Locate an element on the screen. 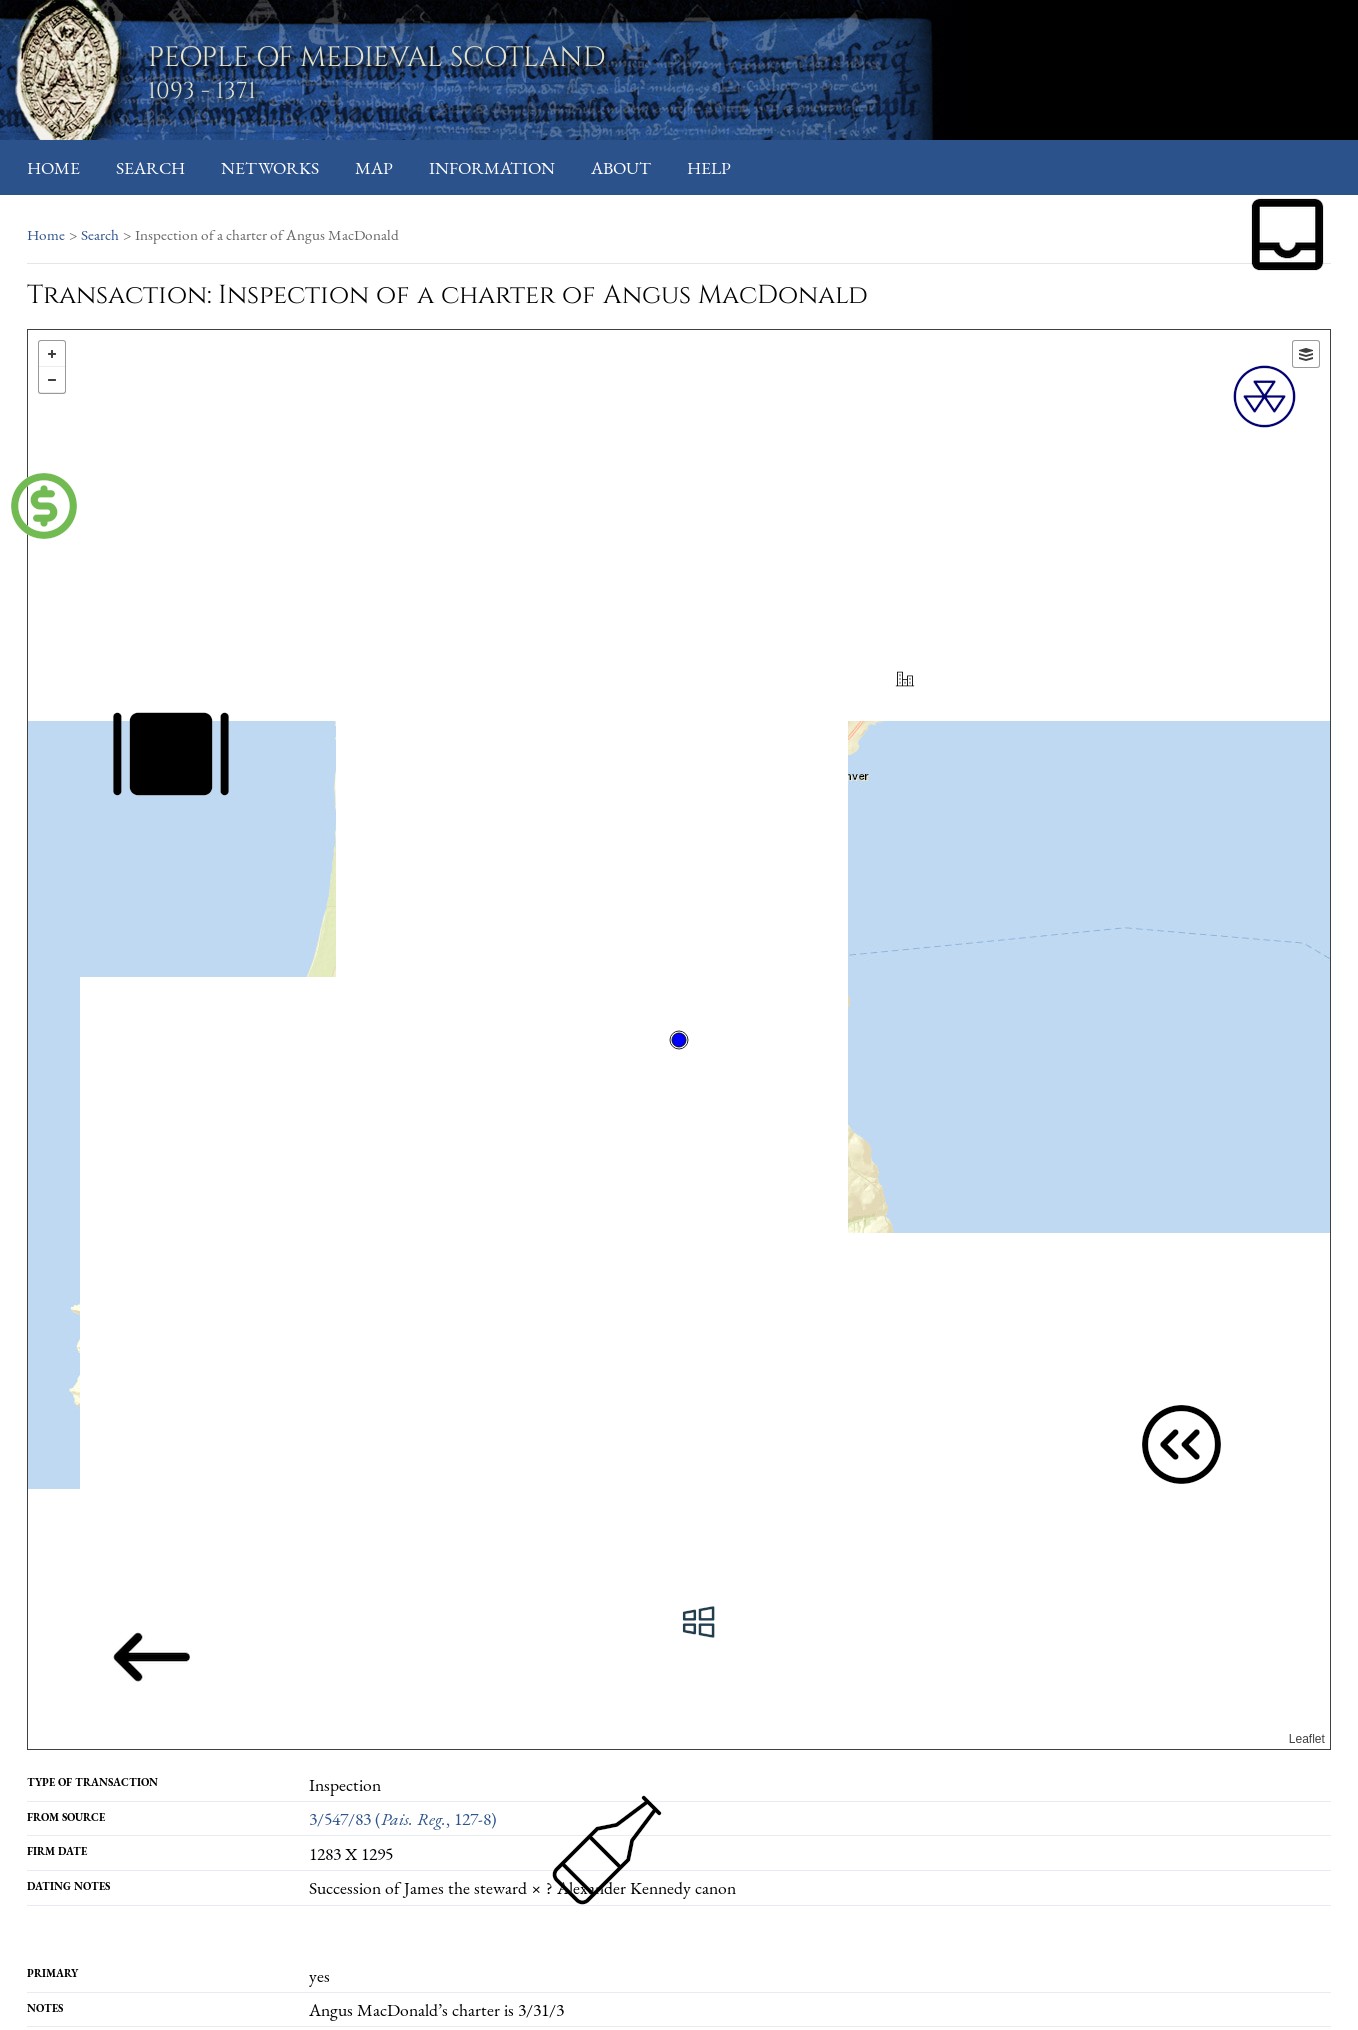  go back to the beginning is located at coordinates (1181, 1444).